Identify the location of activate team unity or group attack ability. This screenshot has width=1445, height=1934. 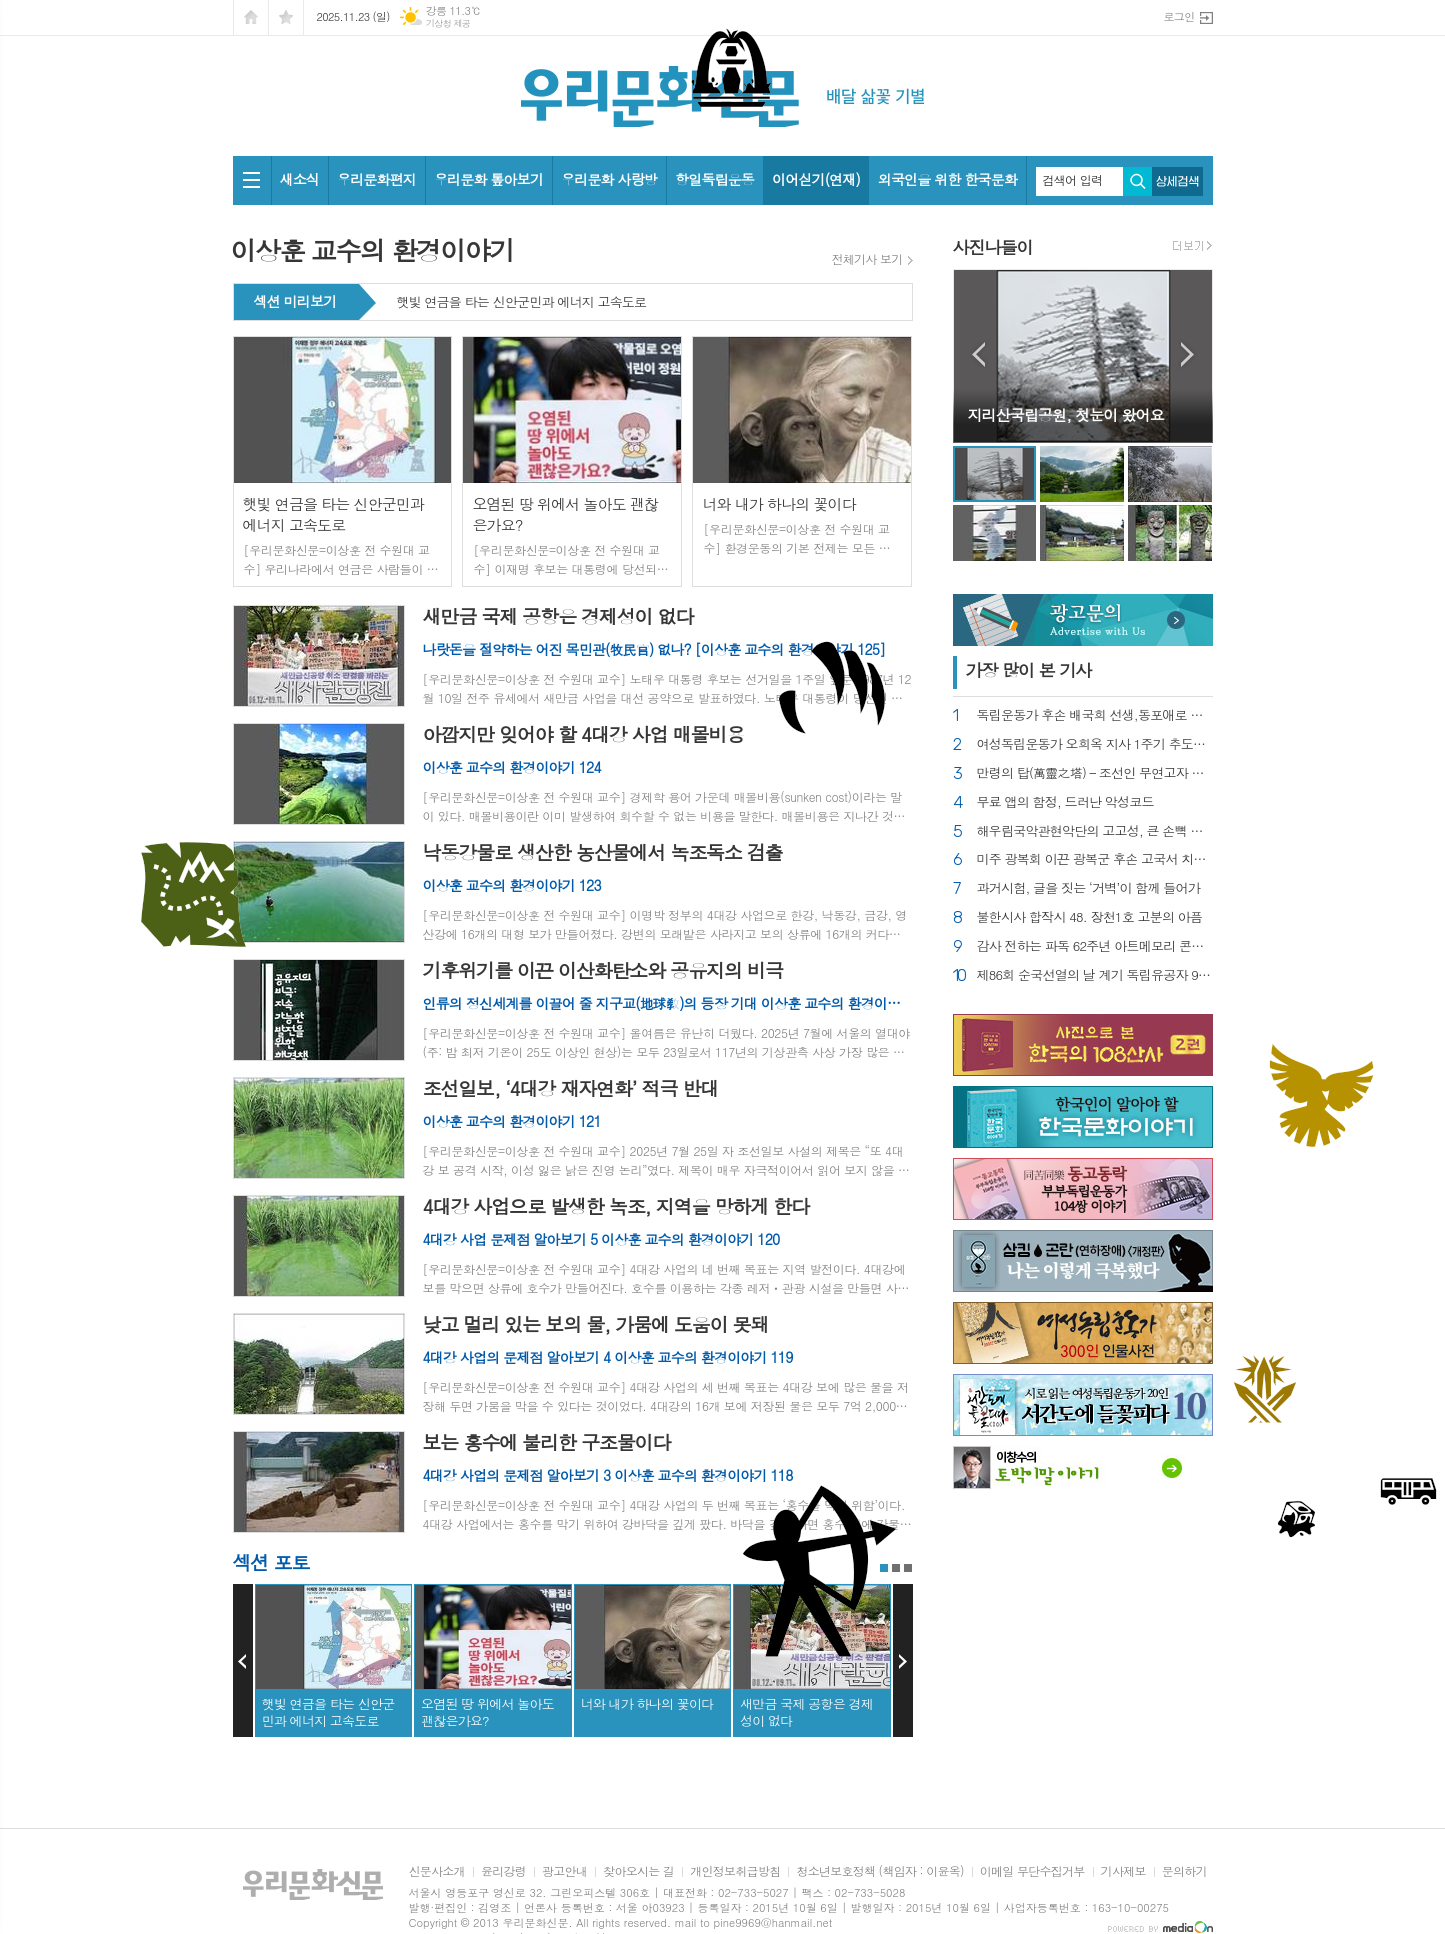
(1265, 1389).